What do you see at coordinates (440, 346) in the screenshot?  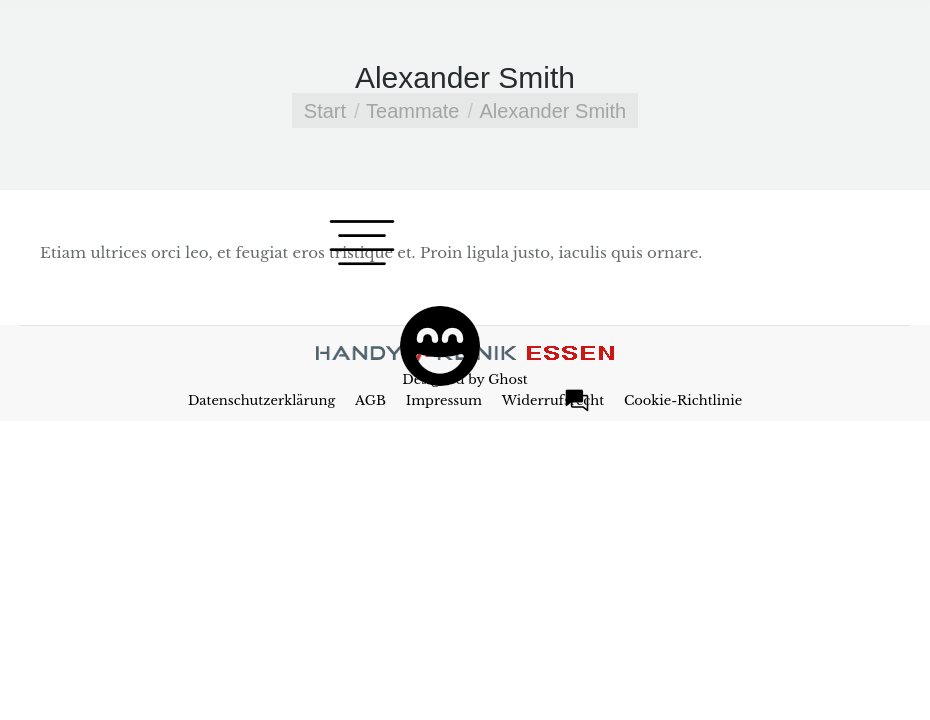 I see `add a happy reaction or emoji` at bounding box center [440, 346].